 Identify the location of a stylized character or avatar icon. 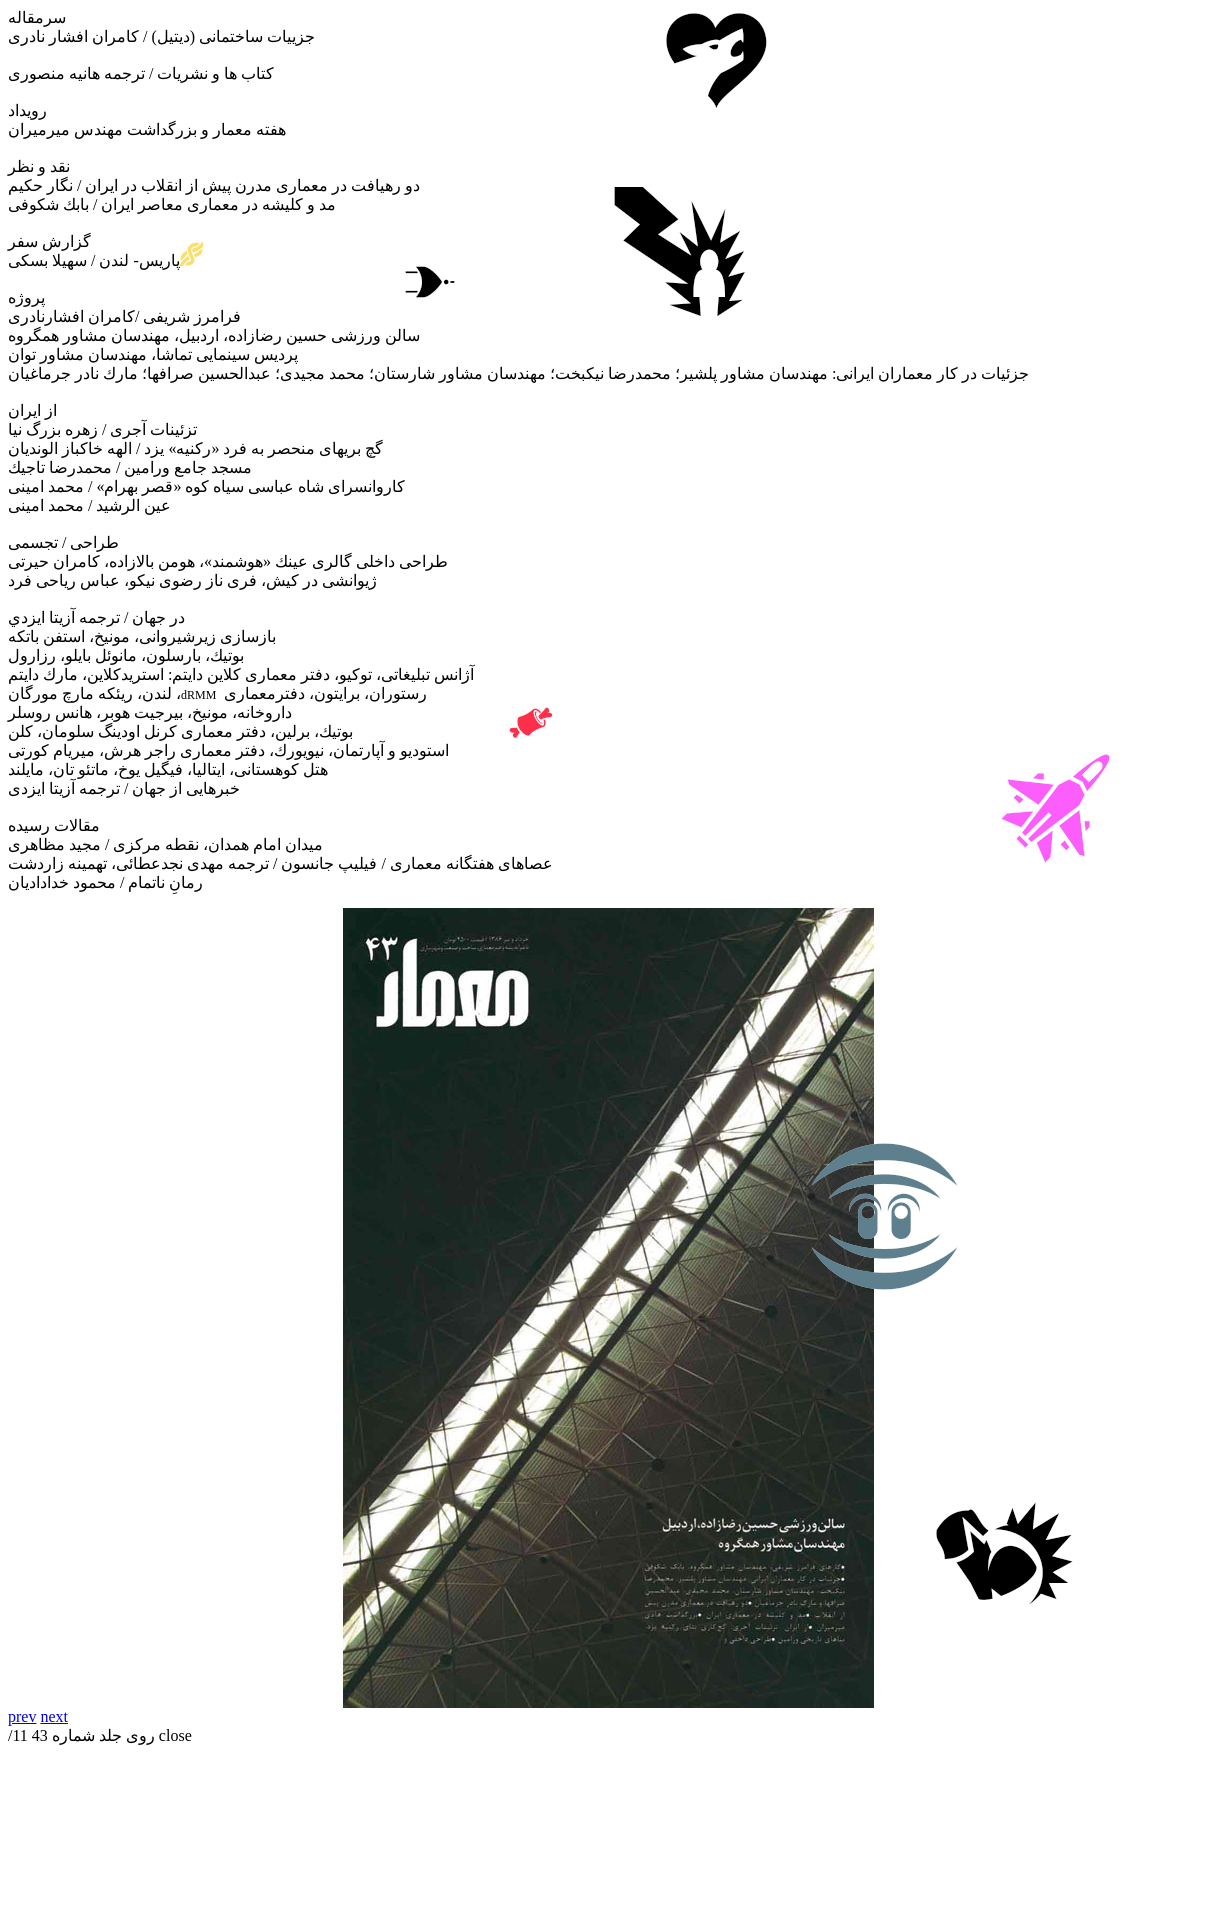
(884, 1216).